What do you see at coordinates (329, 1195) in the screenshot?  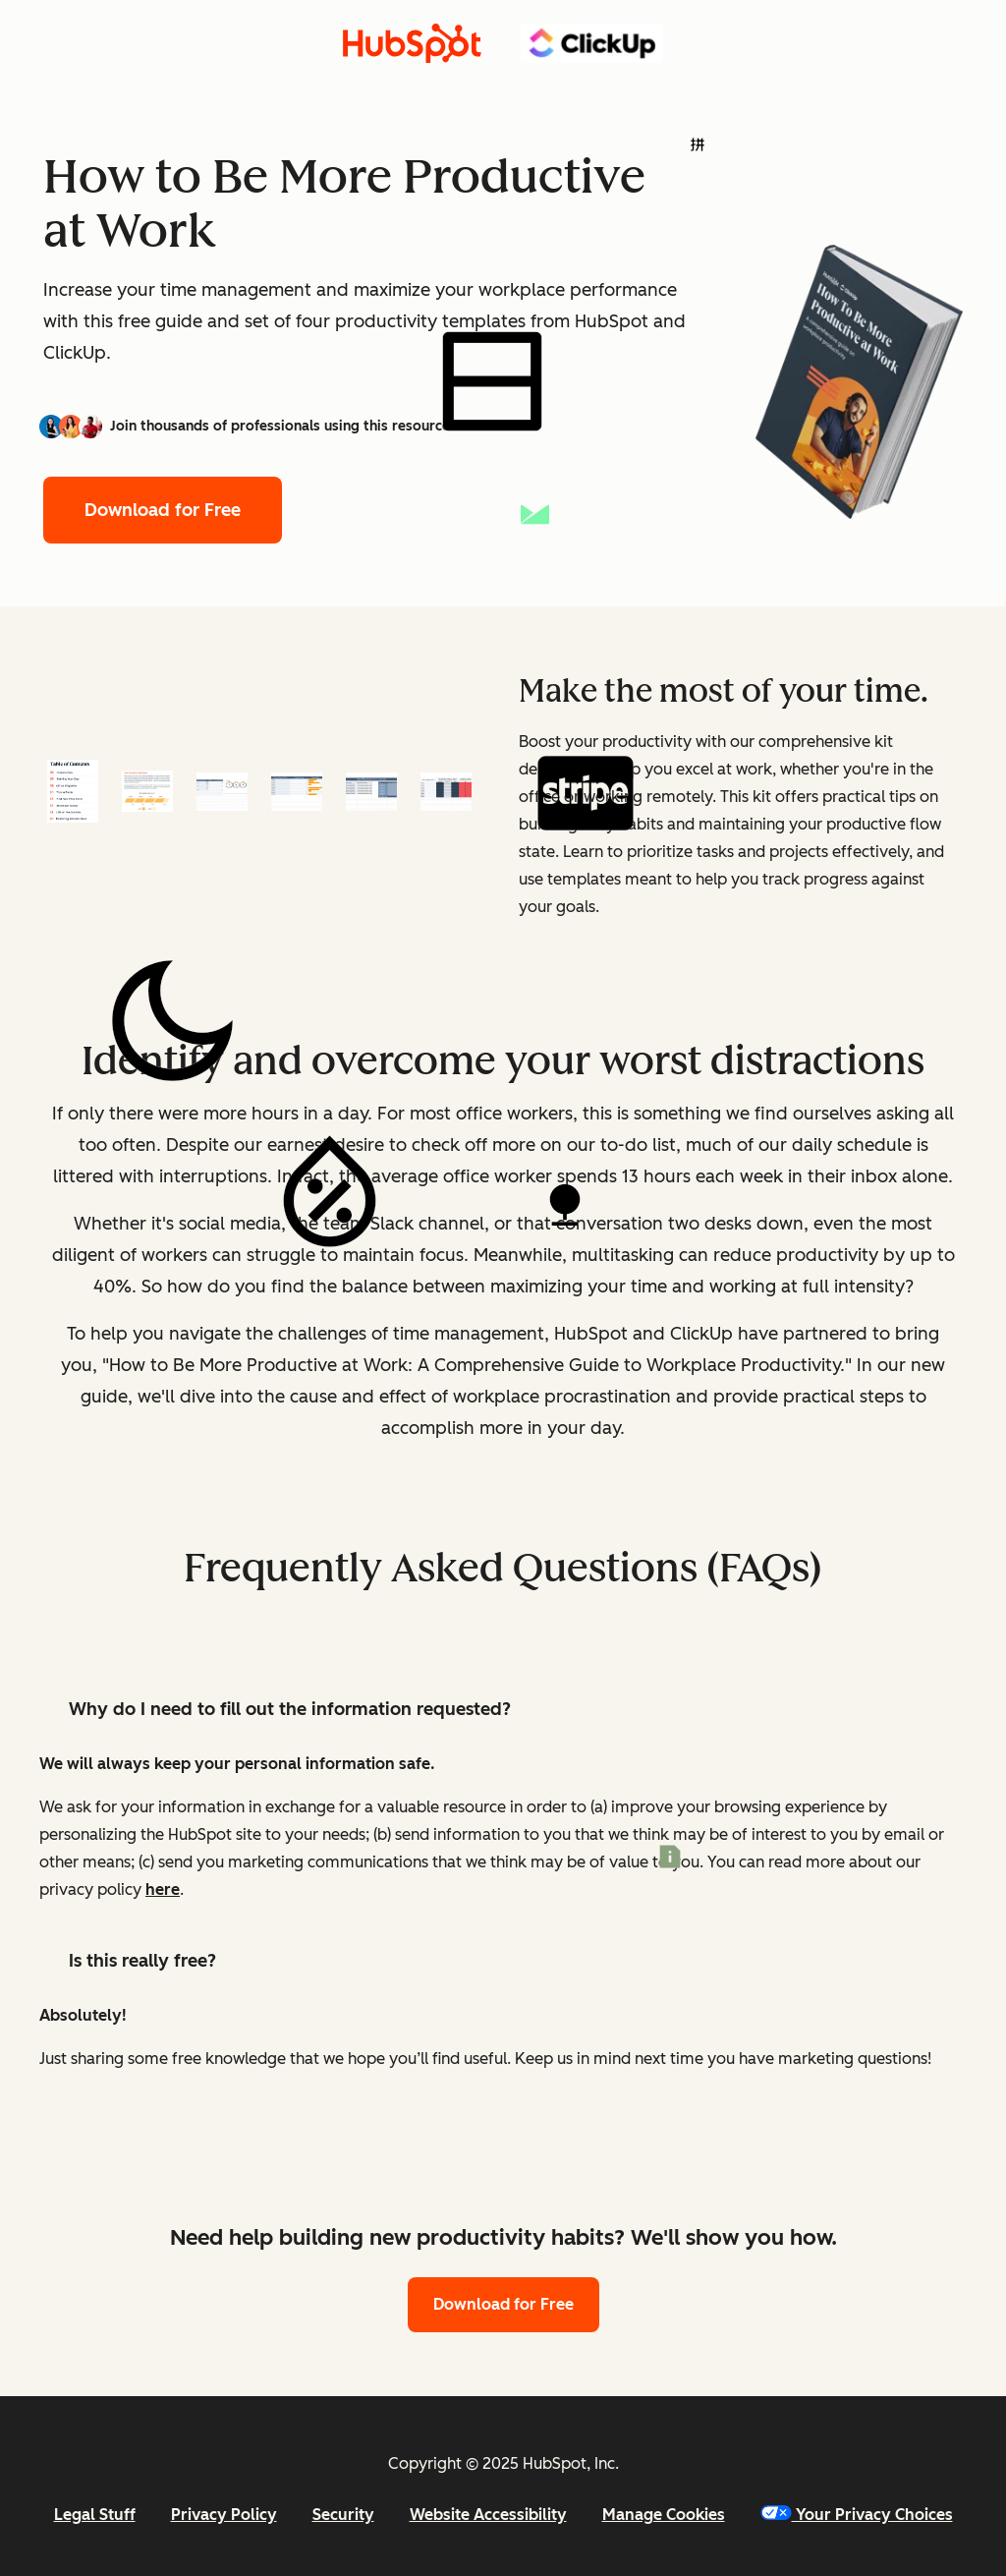 I see `view current humidity level` at bounding box center [329, 1195].